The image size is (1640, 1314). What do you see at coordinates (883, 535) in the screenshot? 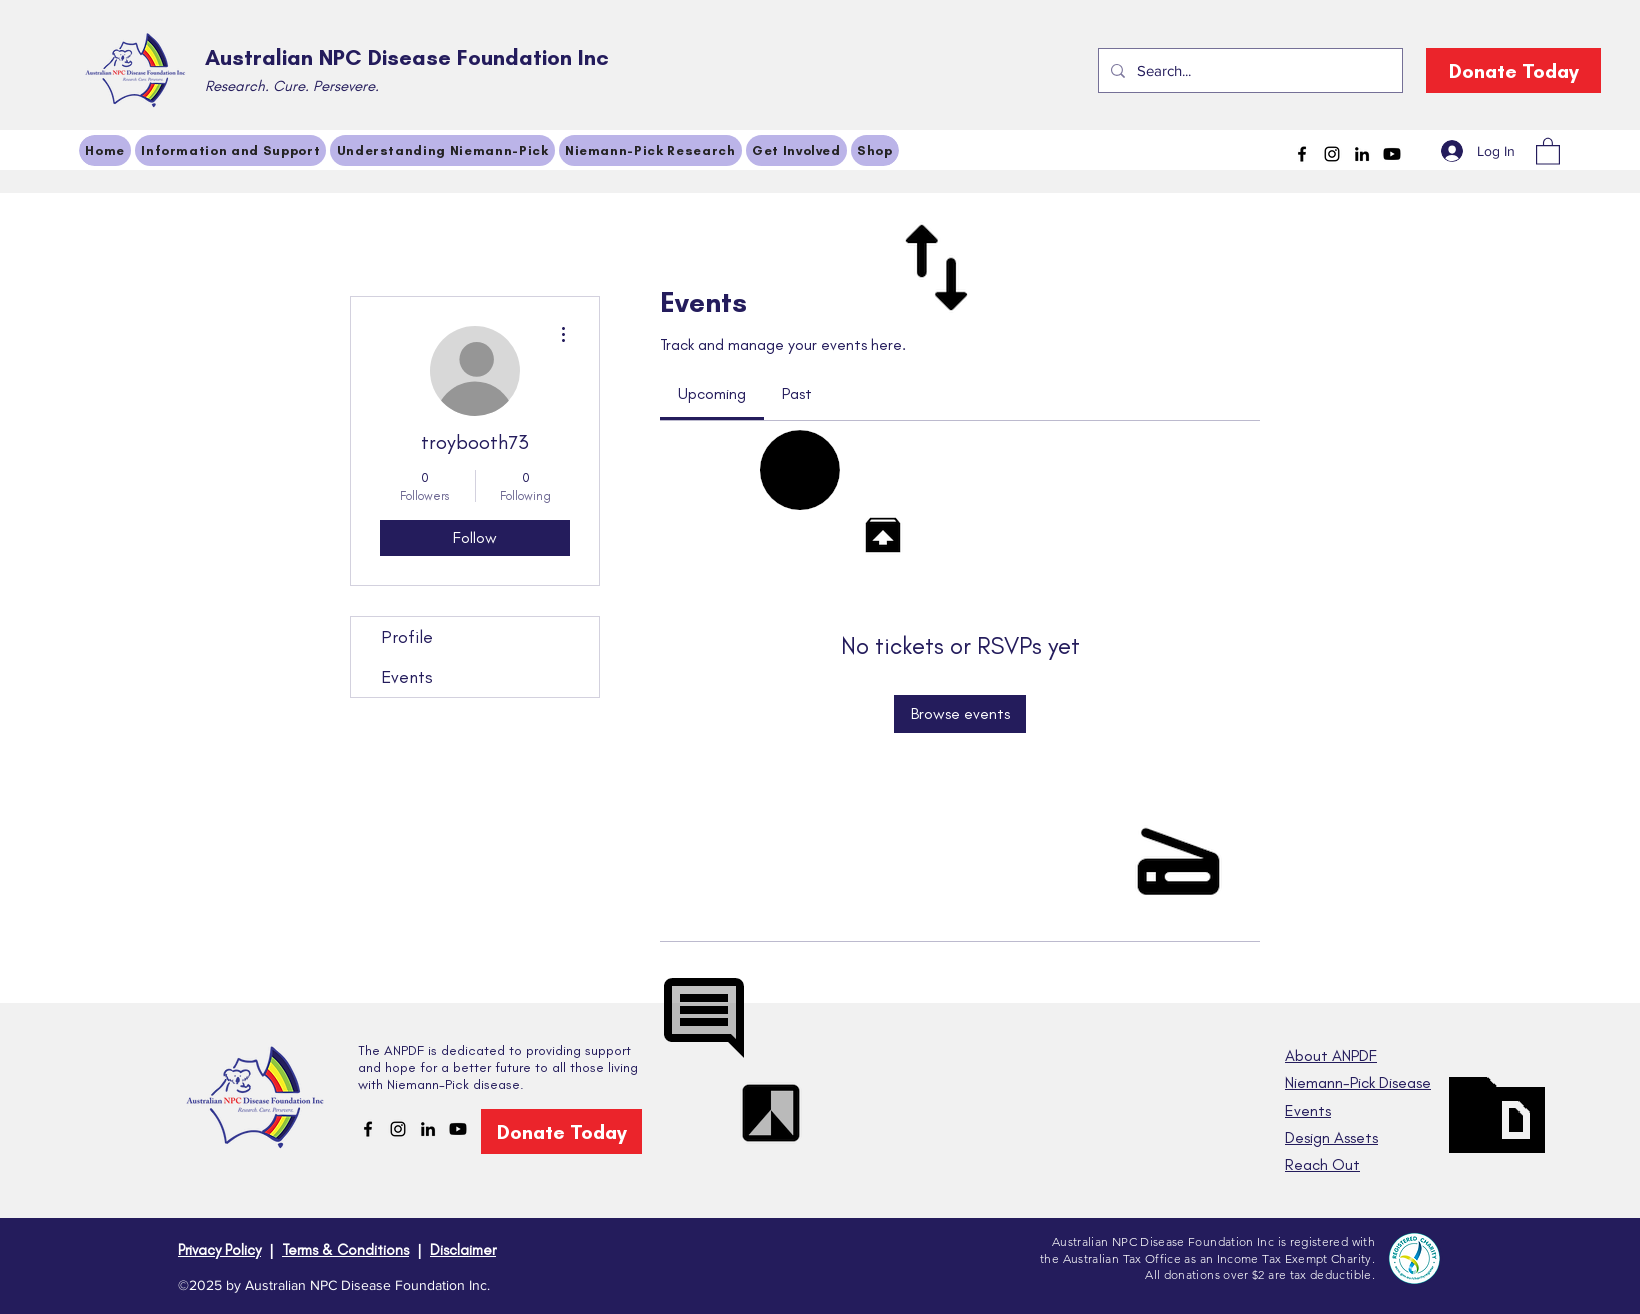
I see `unarchive an item or message` at bounding box center [883, 535].